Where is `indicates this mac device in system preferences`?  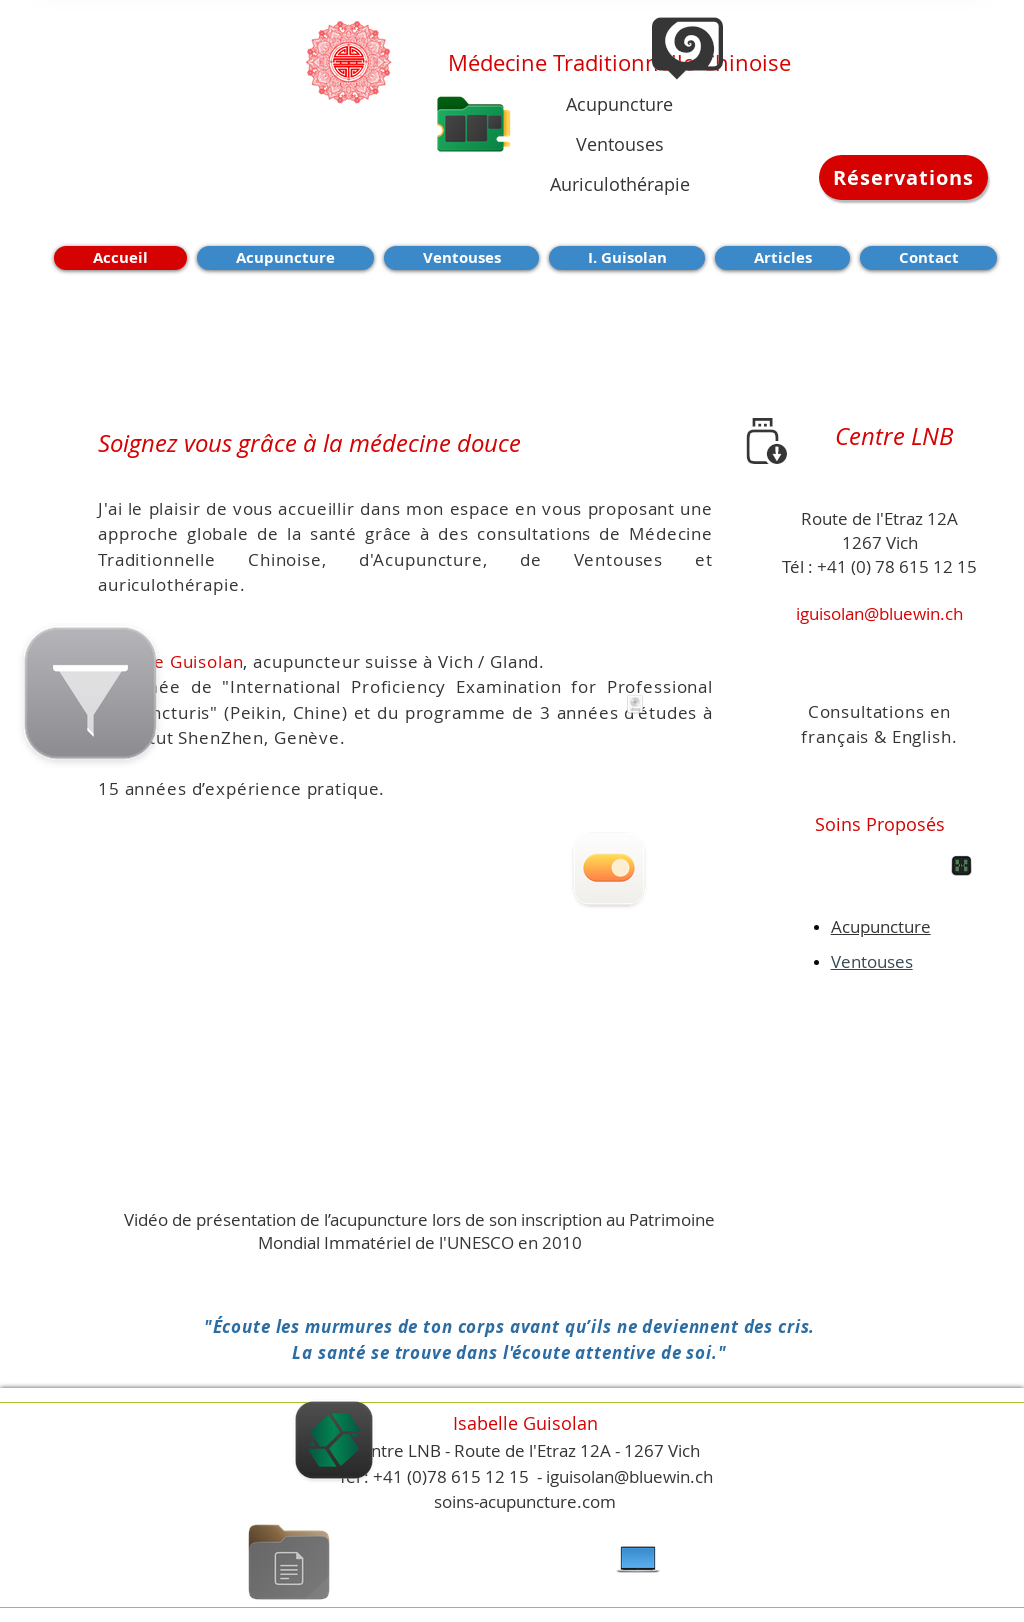
indicates this mac device in system preferences is located at coordinates (638, 1558).